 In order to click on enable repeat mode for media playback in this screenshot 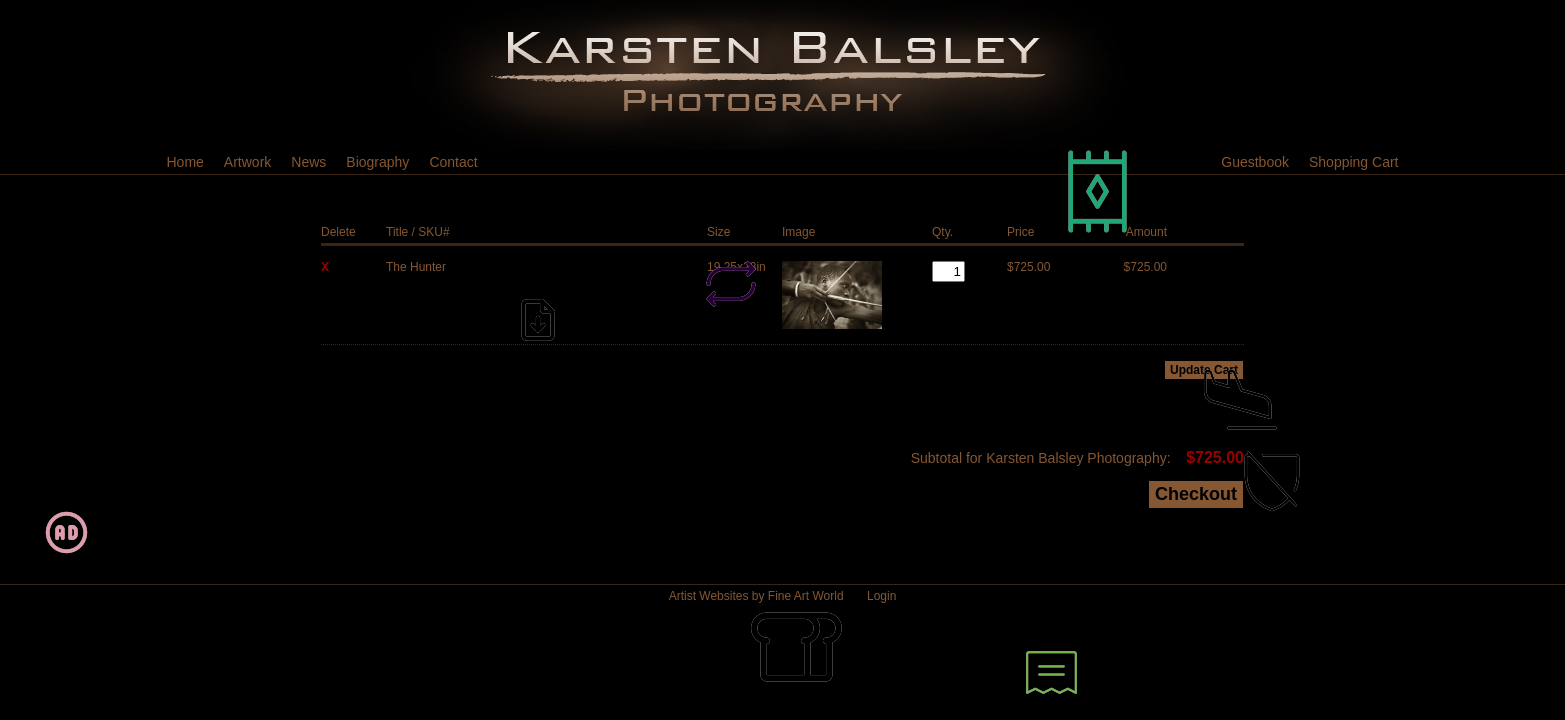, I will do `click(731, 284)`.